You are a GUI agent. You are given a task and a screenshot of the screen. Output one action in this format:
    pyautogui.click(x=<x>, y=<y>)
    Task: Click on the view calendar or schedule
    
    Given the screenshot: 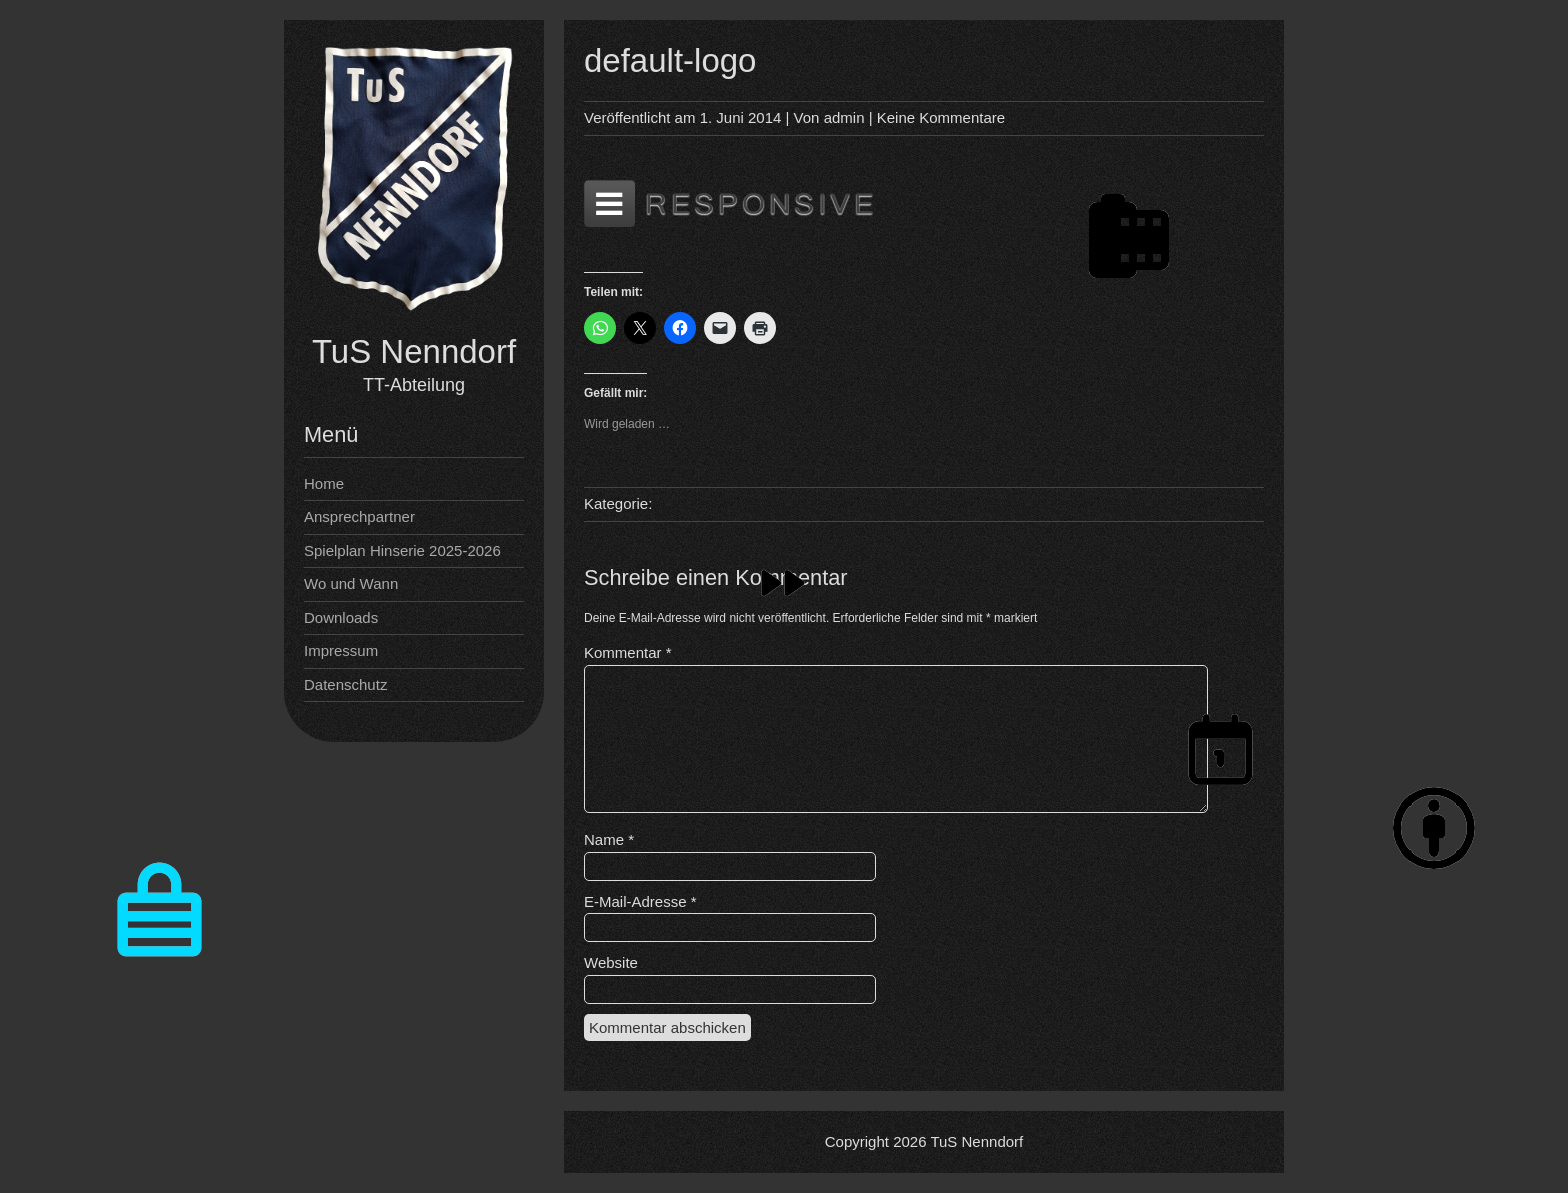 What is the action you would take?
    pyautogui.click(x=1220, y=749)
    